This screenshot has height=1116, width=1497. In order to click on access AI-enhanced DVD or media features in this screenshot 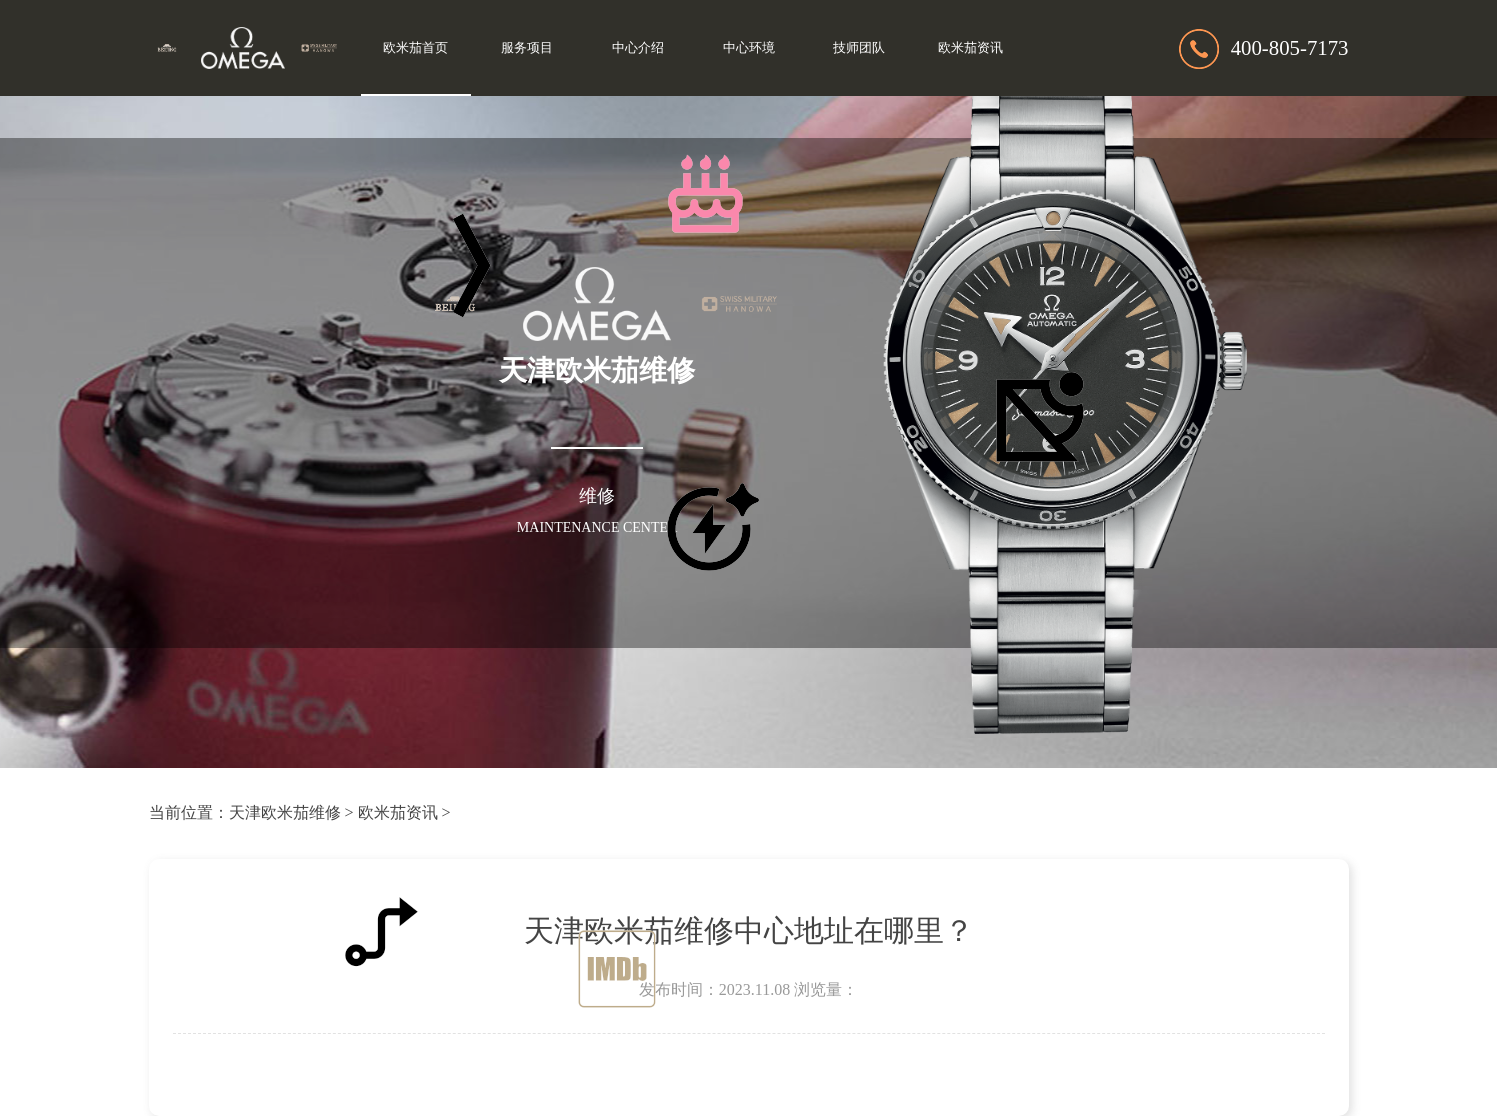, I will do `click(709, 529)`.